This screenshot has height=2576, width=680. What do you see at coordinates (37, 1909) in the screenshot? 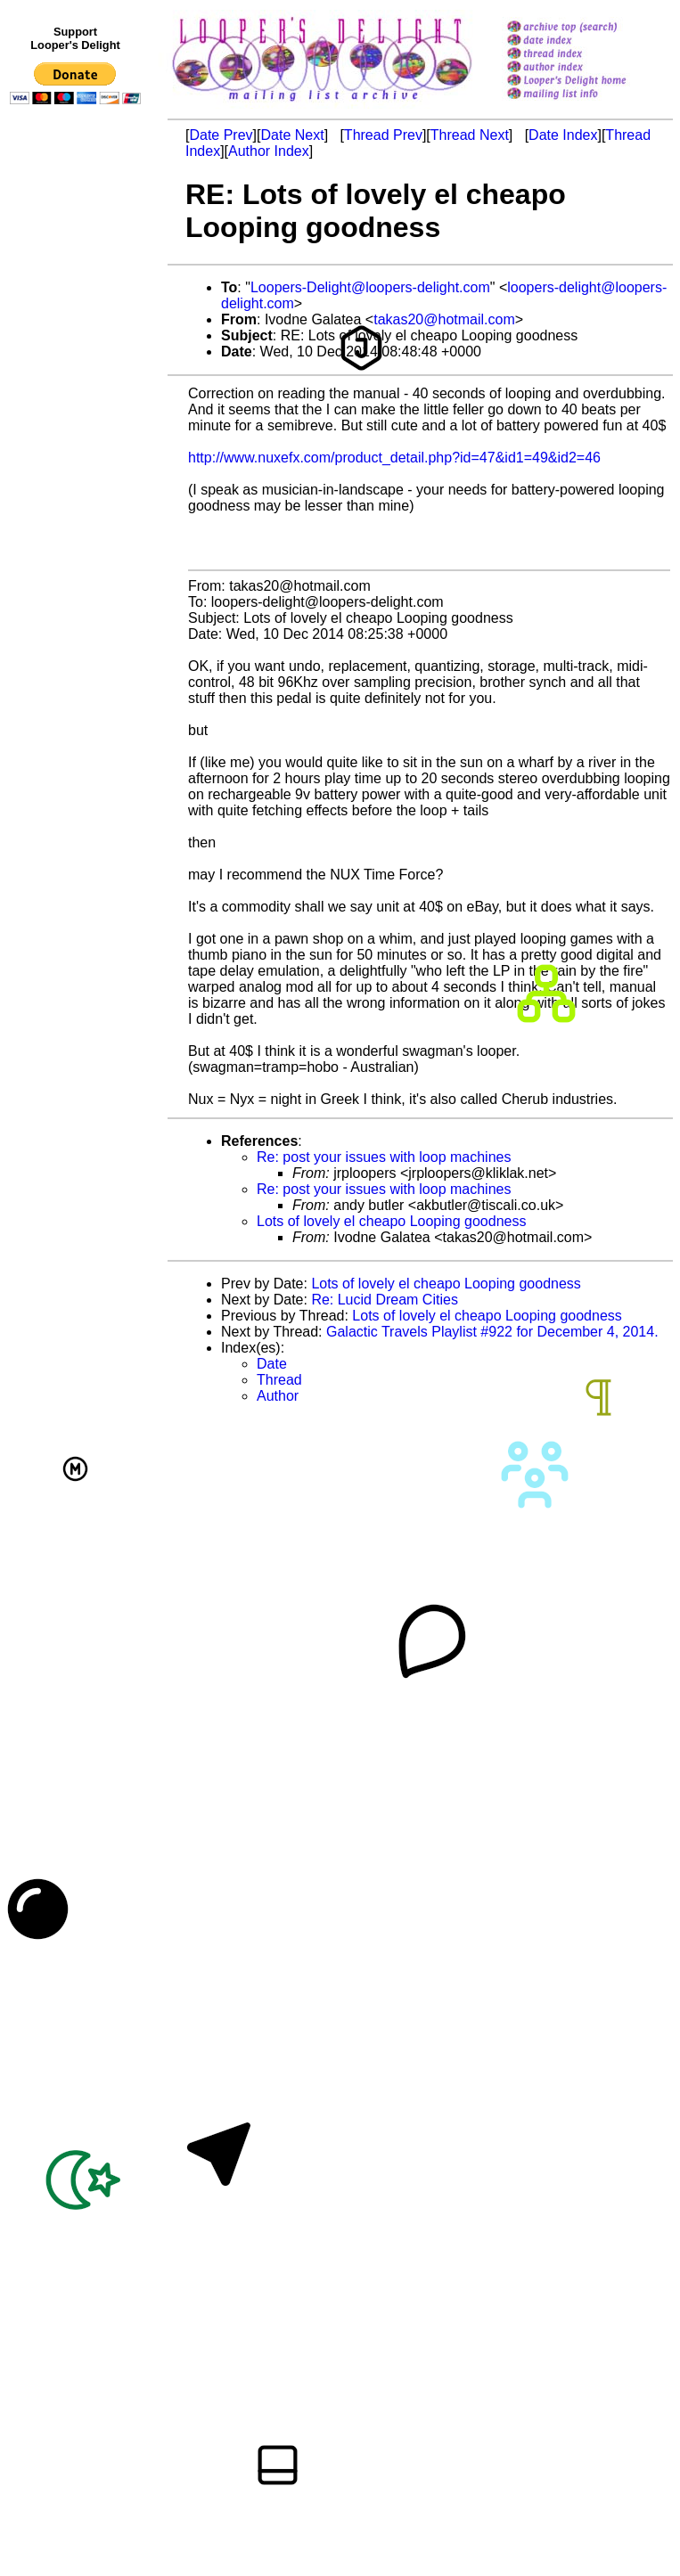
I see `apply inner shadow effect to top-left corner` at bounding box center [37, 1909].